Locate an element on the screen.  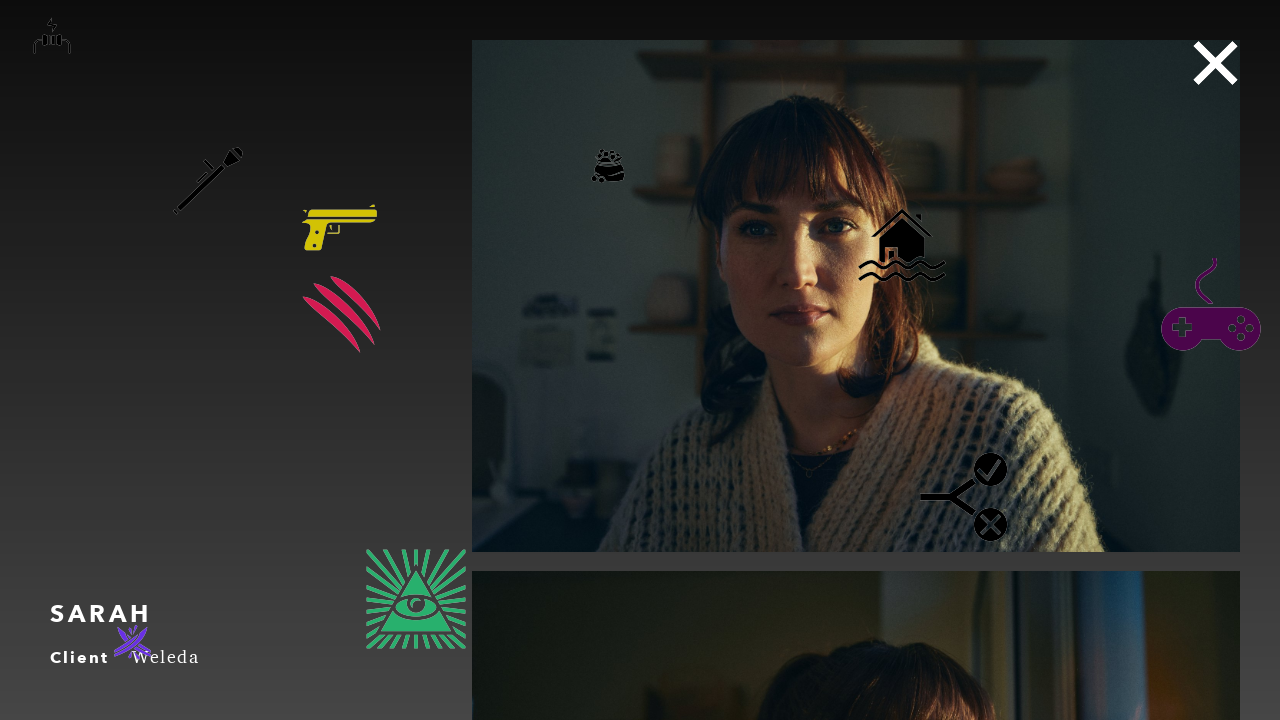
view your coin pouch or in-game currency is located at coordinates (608, 166).